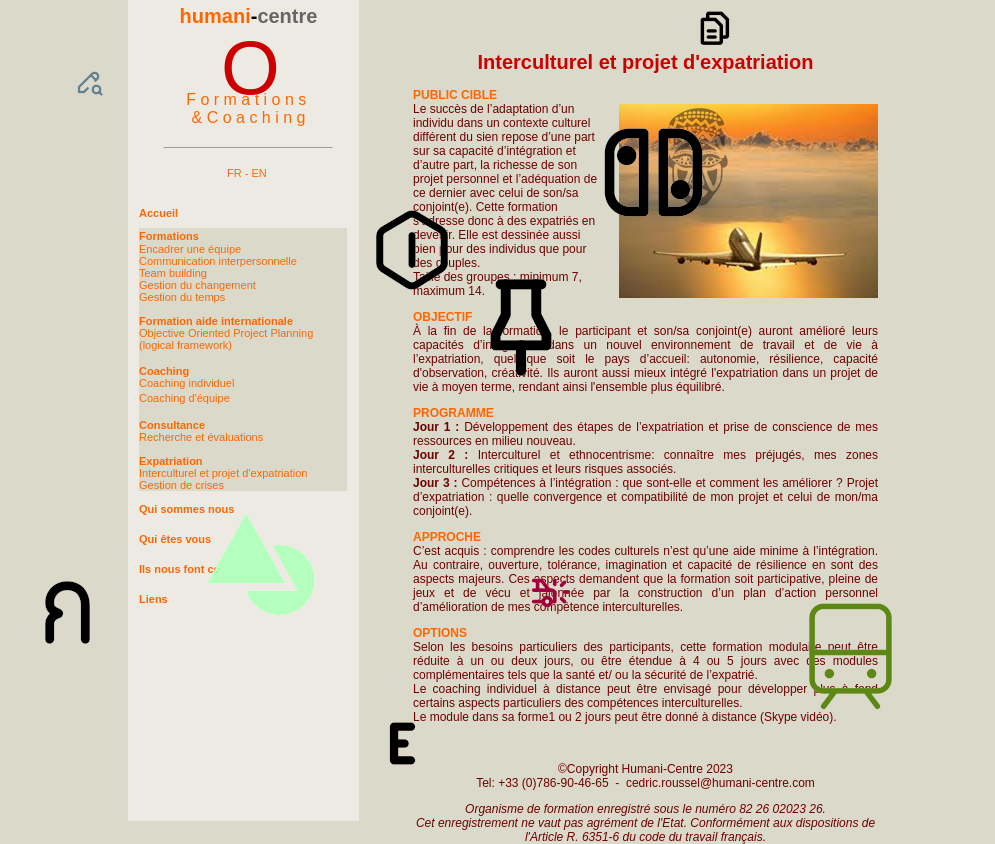  What do you see at coordinates (412, 250) in the screenshot?
I see `access information or details` at bounding box center [412, 250].